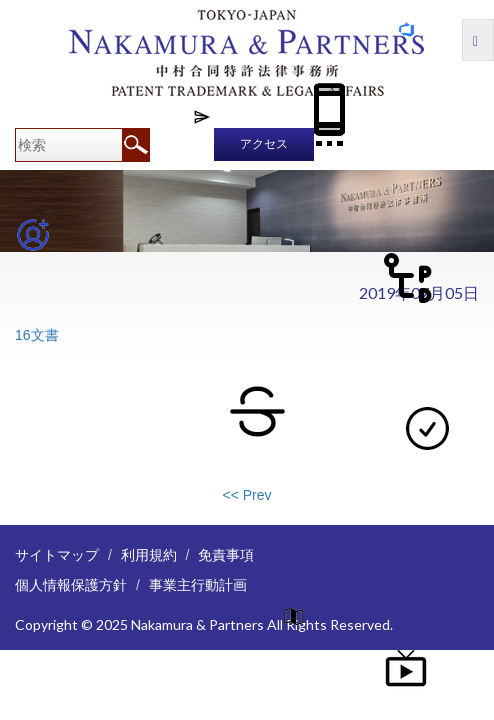 Image resolution: width=494 pixels, height=720 pixels. Describe the element at coordinates (202, 117) in the screenshot. I see `send a message or email` at that location.